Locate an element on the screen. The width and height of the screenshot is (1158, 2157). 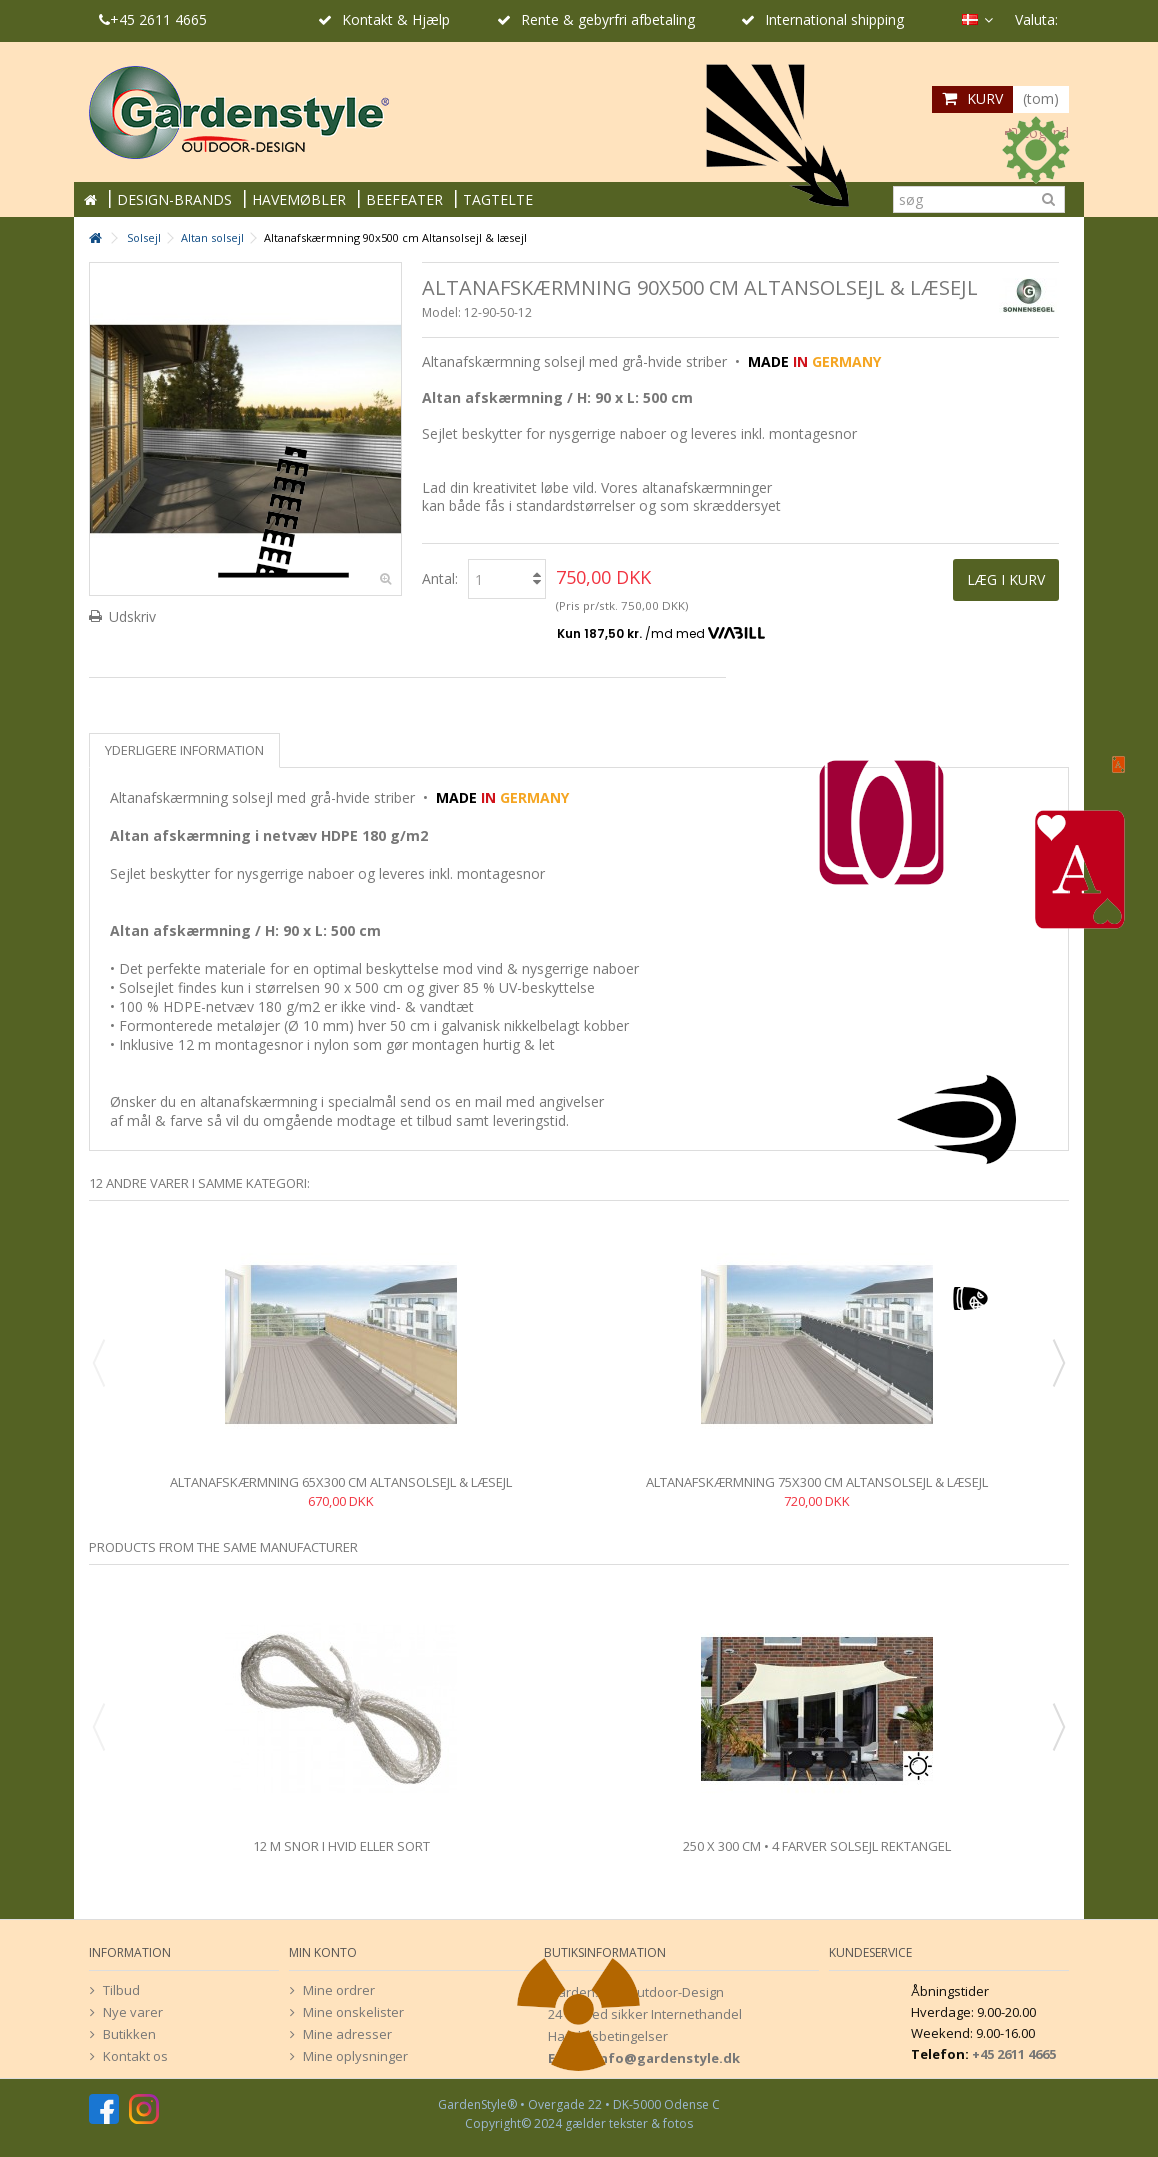
incoming attack or threat warning is located at coordinates (778, 136).